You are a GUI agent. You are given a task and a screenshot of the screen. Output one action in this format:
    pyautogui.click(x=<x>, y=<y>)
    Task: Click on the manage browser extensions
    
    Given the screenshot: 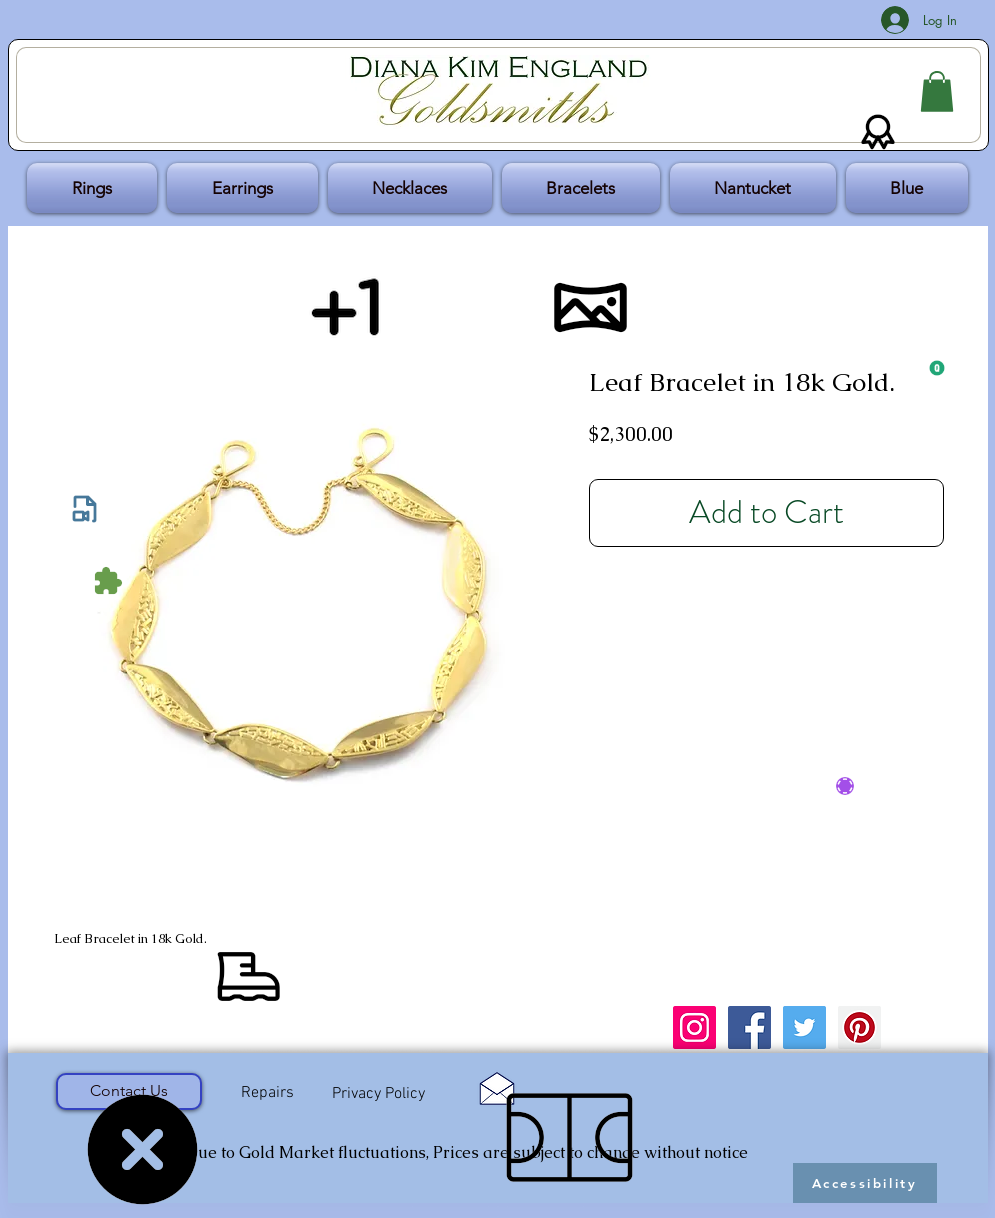 What is the action you would take?
    pyautogui.click(x=108, y=580)
    